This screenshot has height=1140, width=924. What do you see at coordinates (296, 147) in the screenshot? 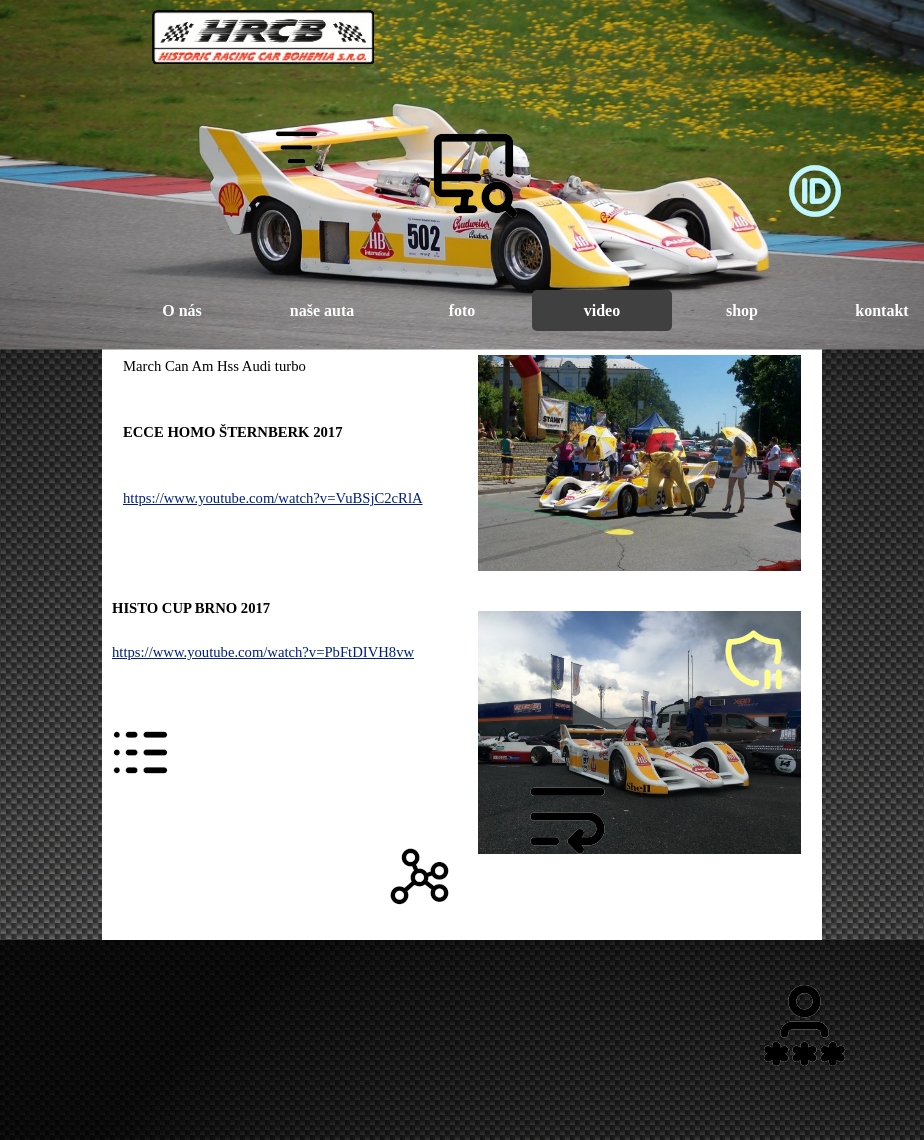
I see `filter list or search results` at bounding box center [296, 147].